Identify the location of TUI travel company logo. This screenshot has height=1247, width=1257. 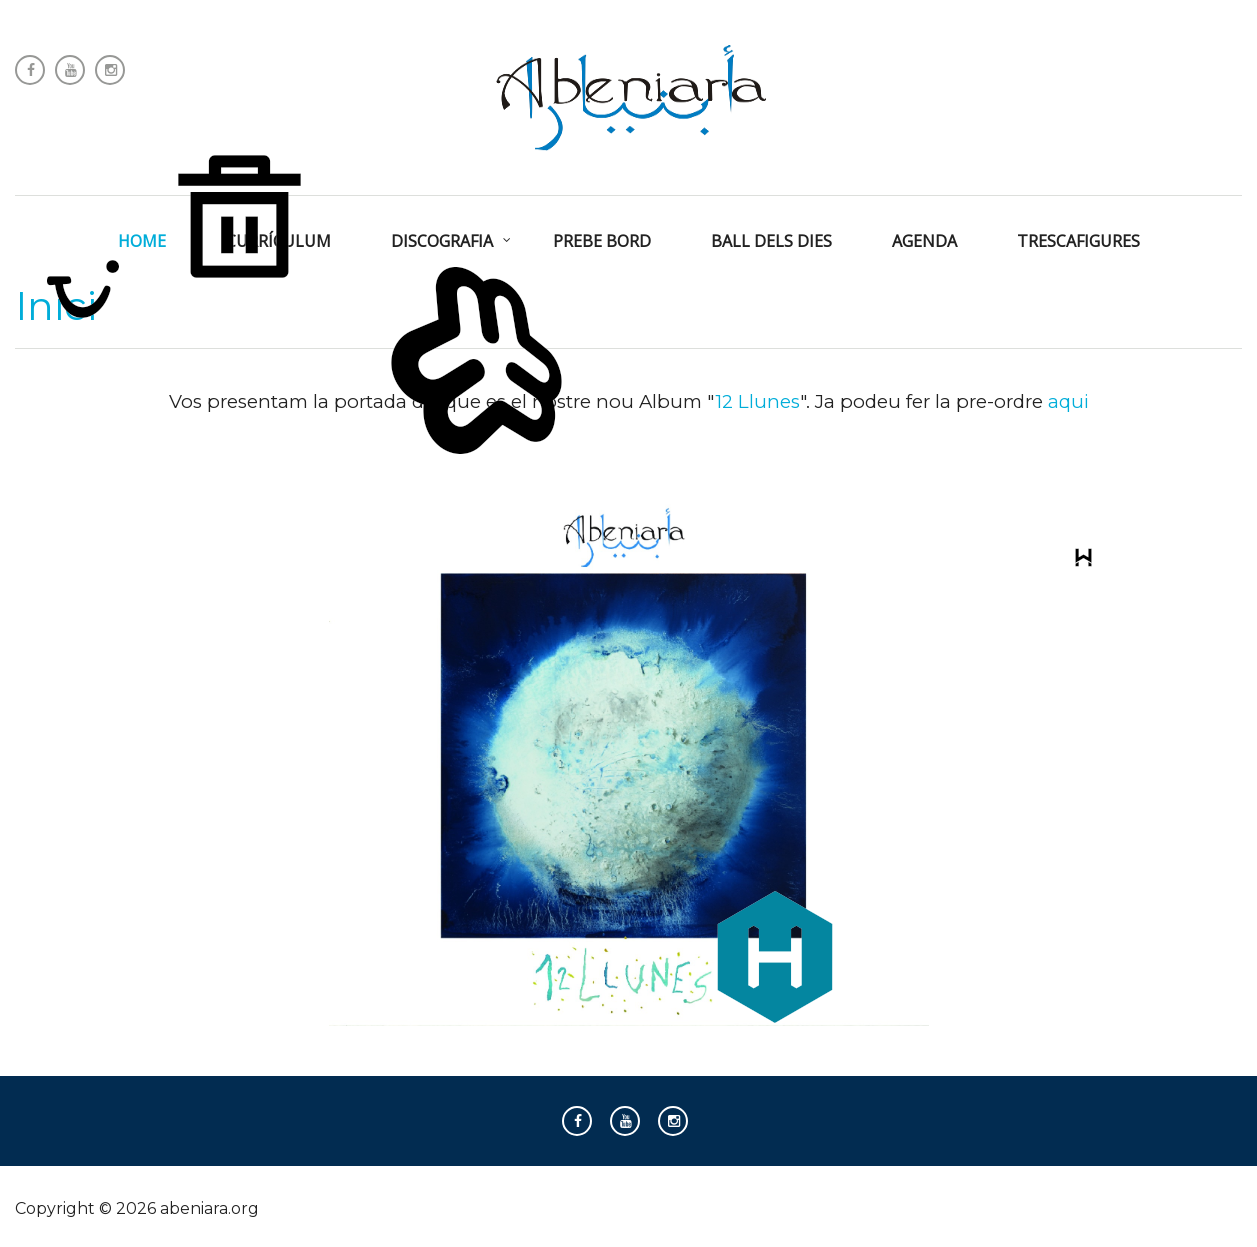
(83, 289).